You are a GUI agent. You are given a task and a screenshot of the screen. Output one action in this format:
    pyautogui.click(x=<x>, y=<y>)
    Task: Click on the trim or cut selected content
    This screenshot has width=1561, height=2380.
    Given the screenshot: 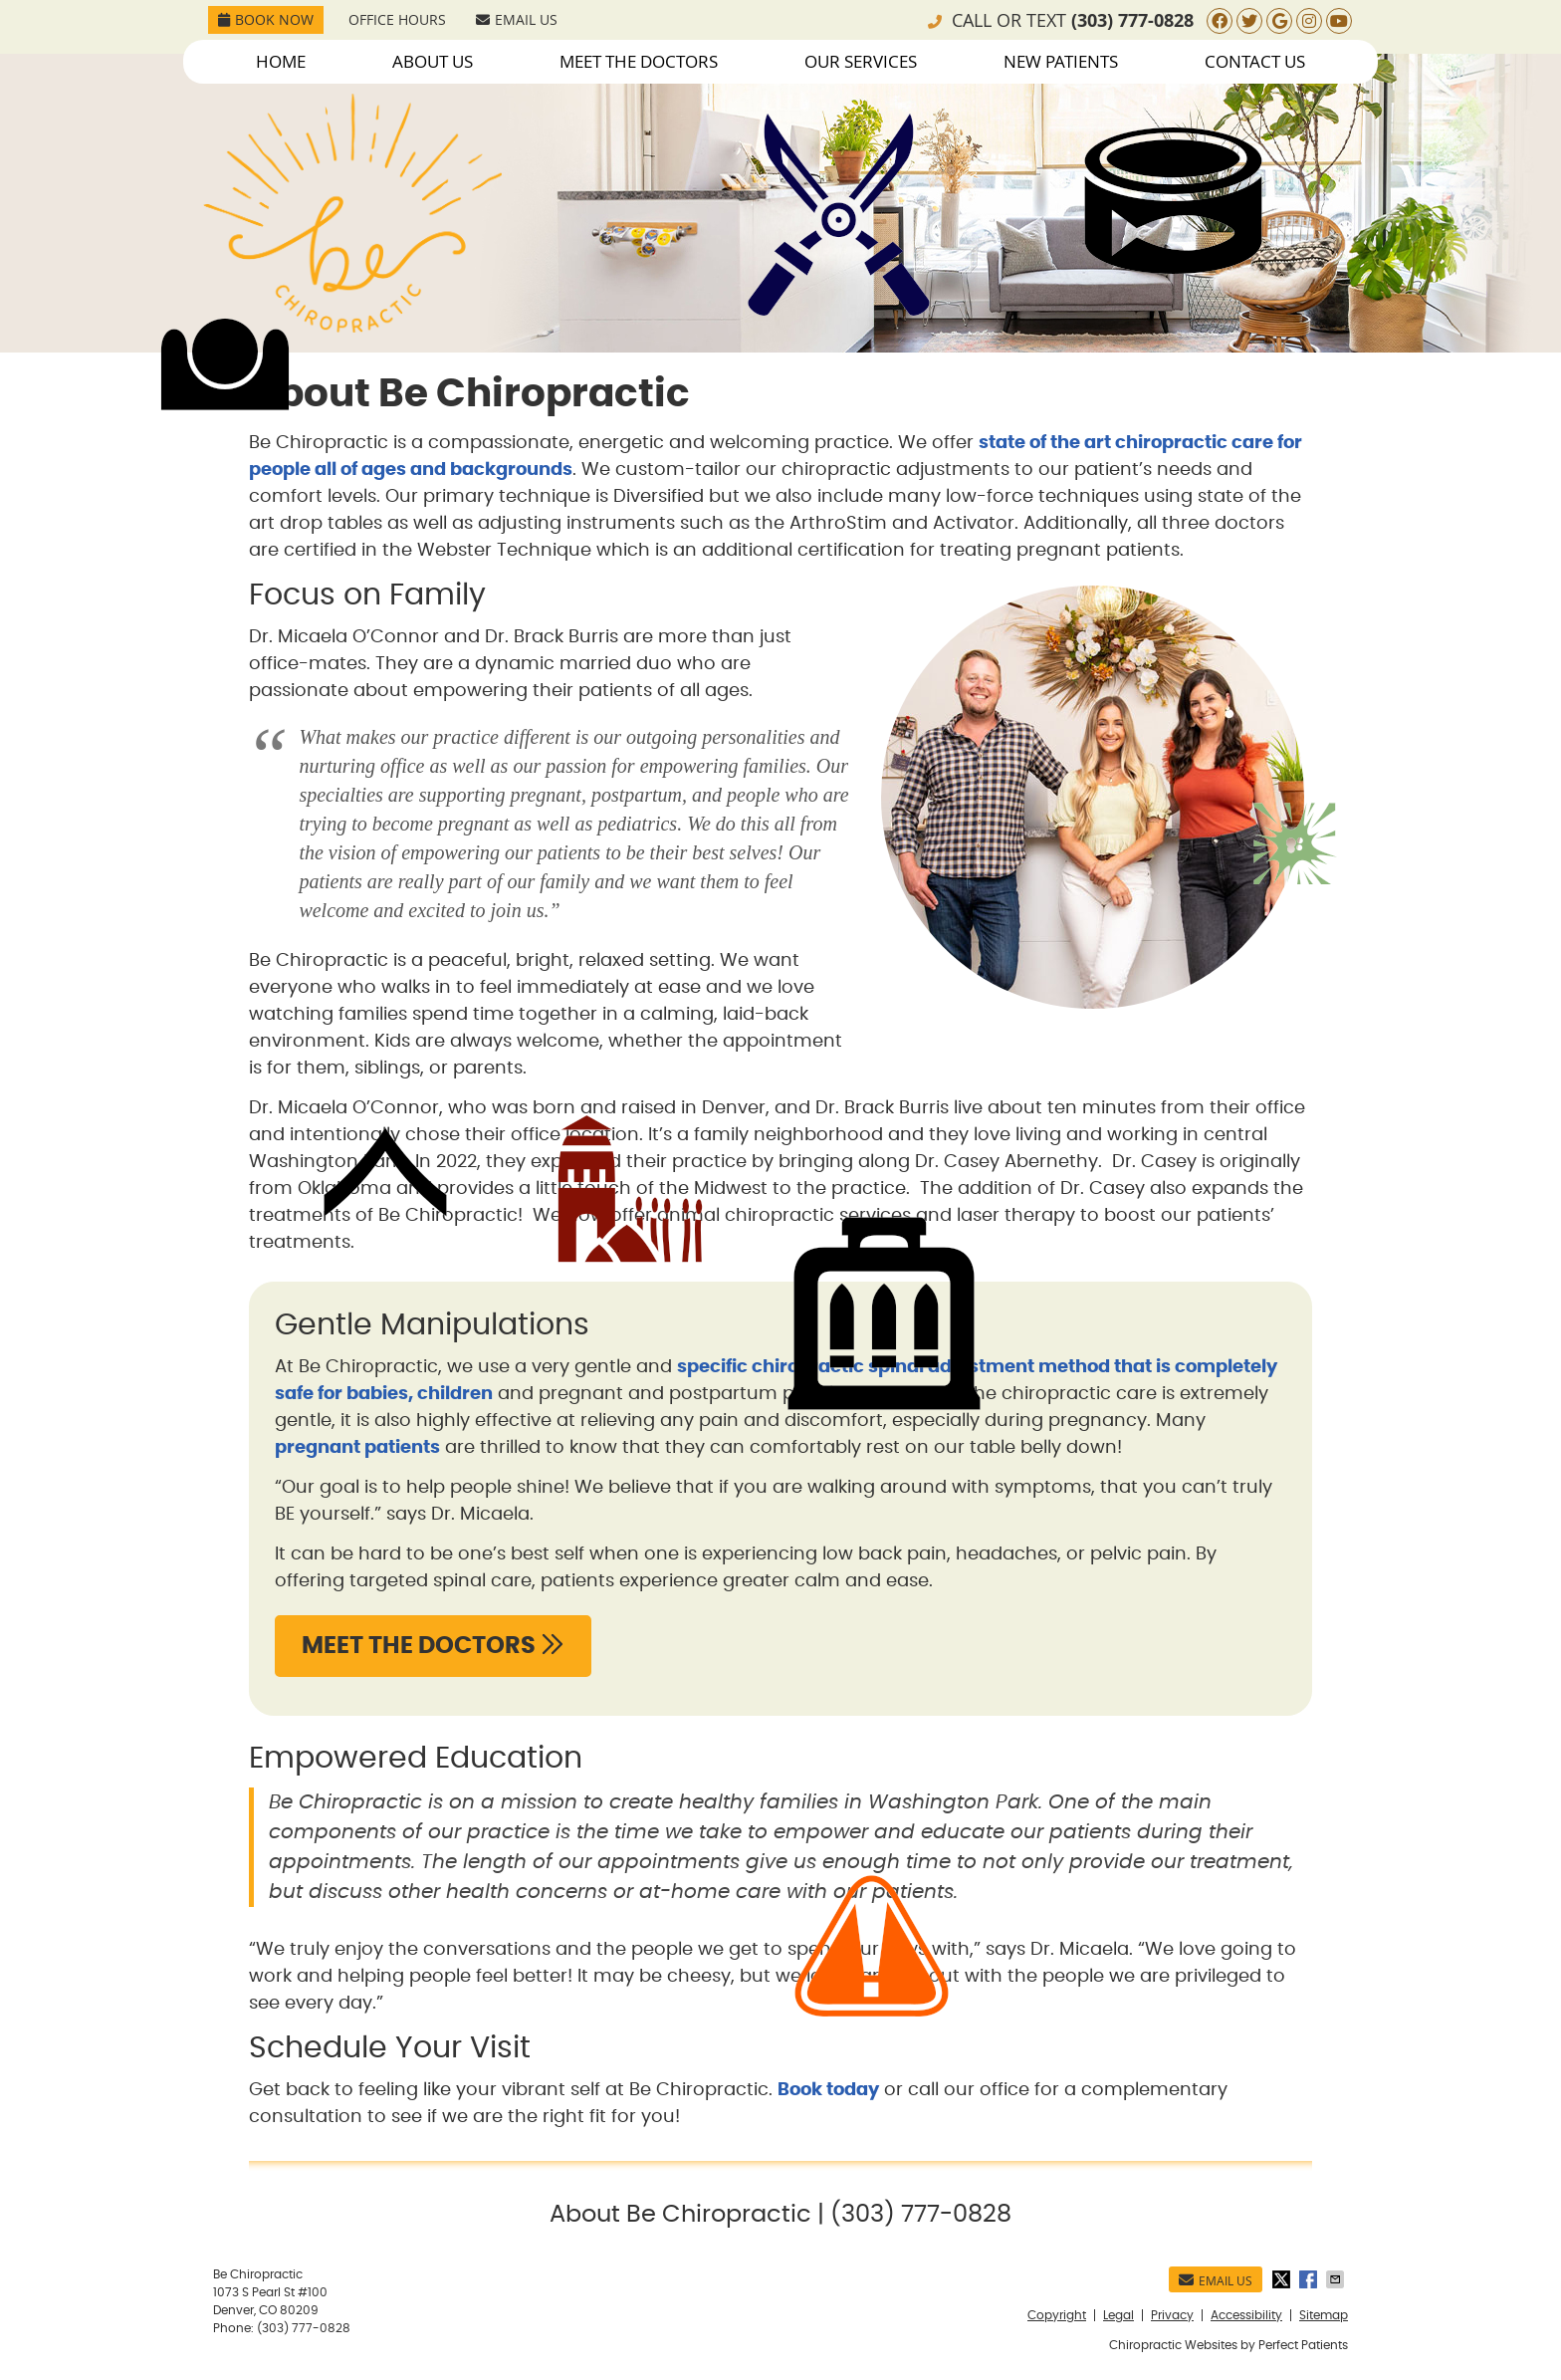 What is the action you would take?
    pyautogui.click(x=838, y=212)
    